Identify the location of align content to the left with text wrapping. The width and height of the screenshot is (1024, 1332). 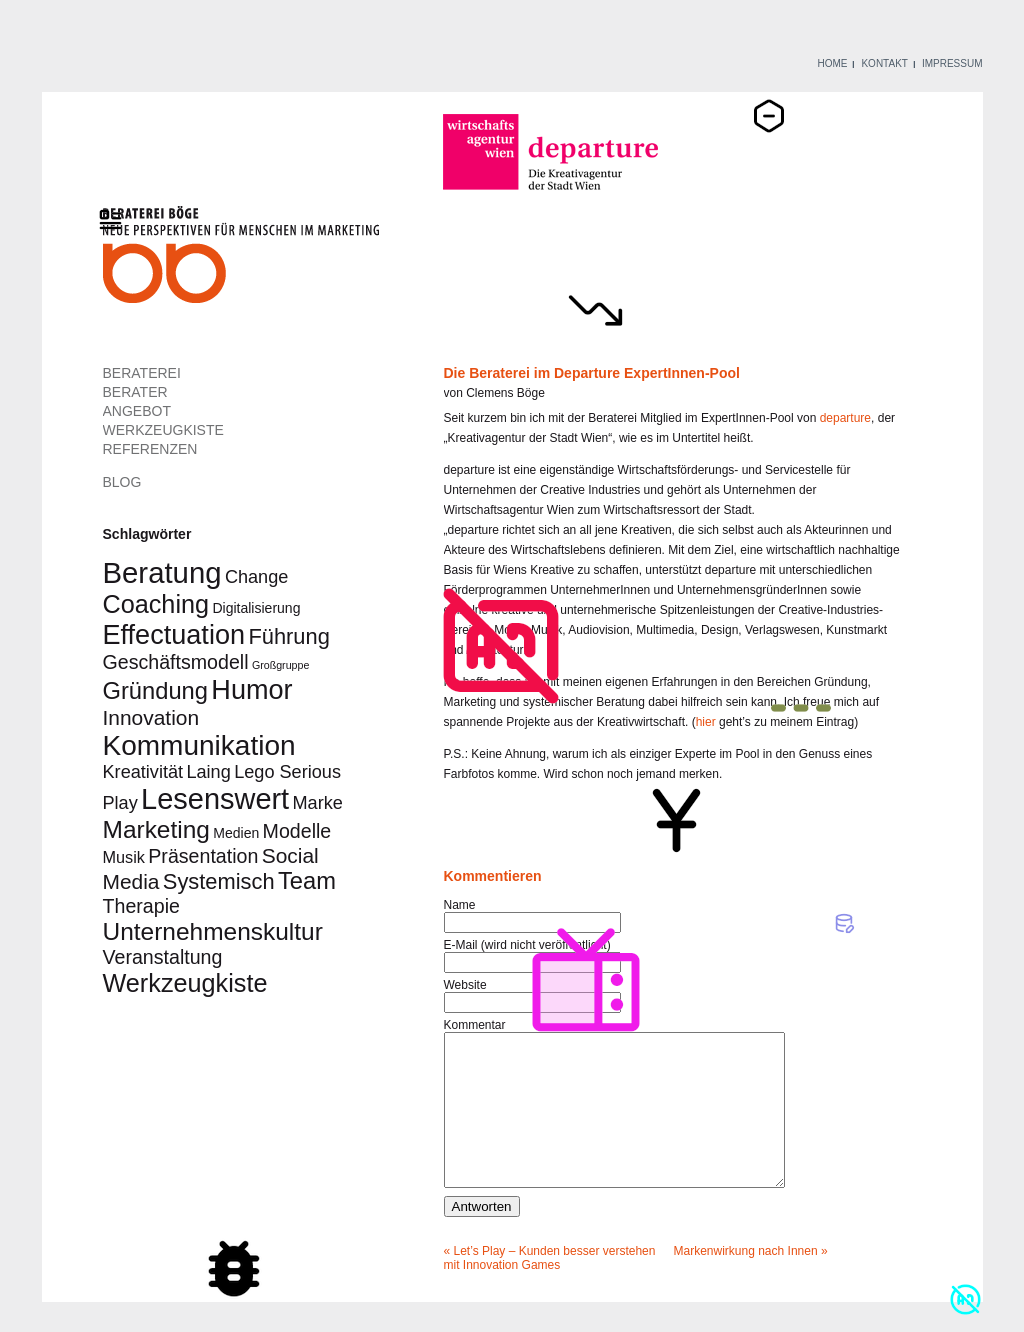
(110, 219).